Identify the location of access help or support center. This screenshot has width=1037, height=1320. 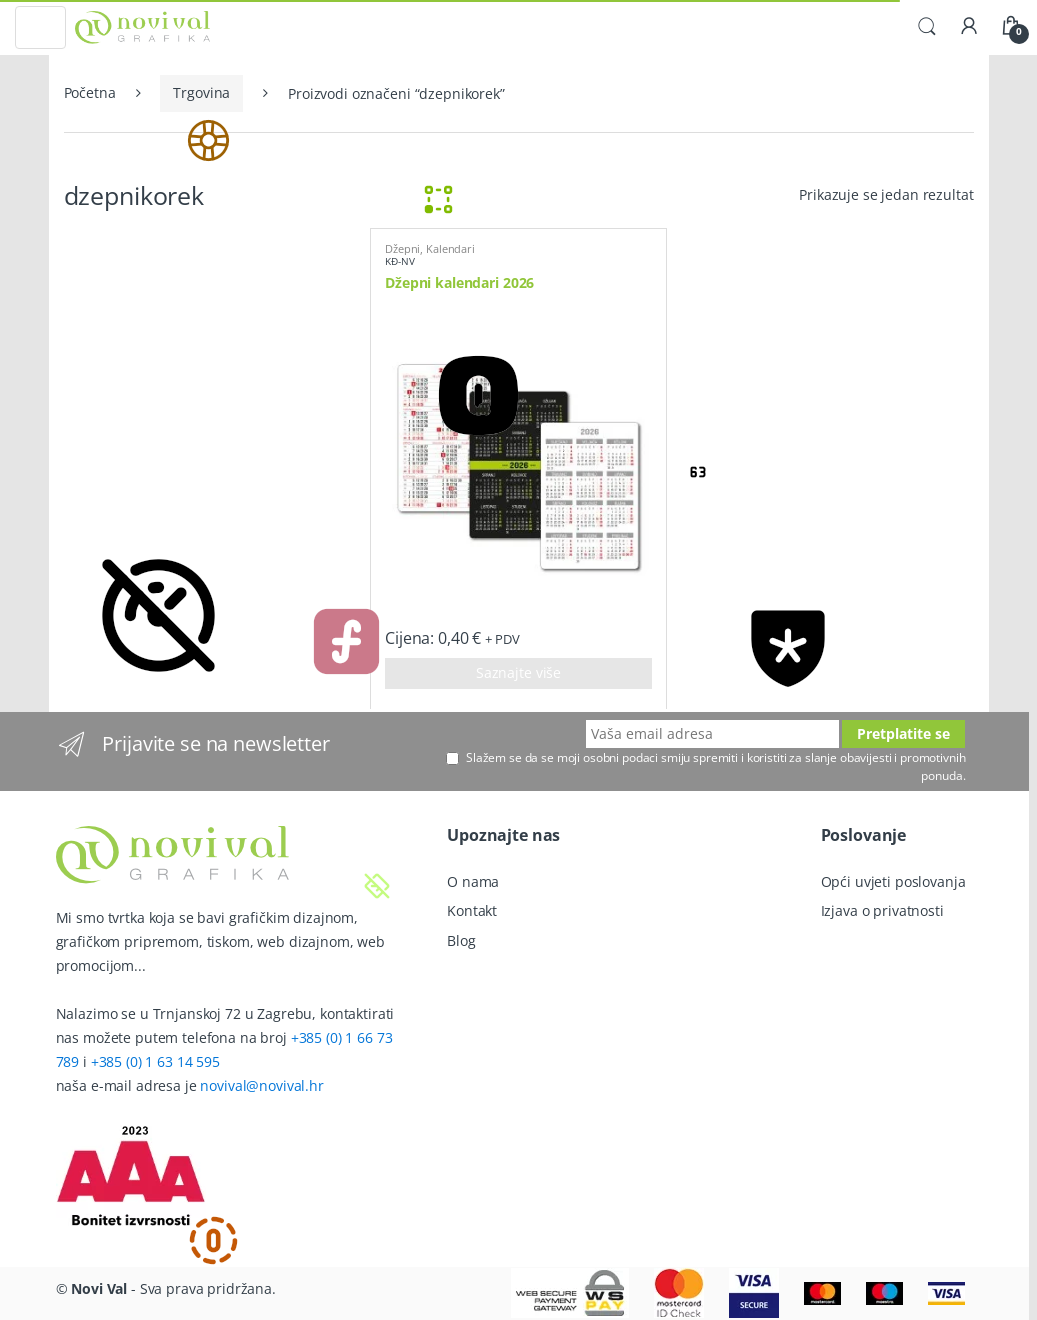
(208, 140).